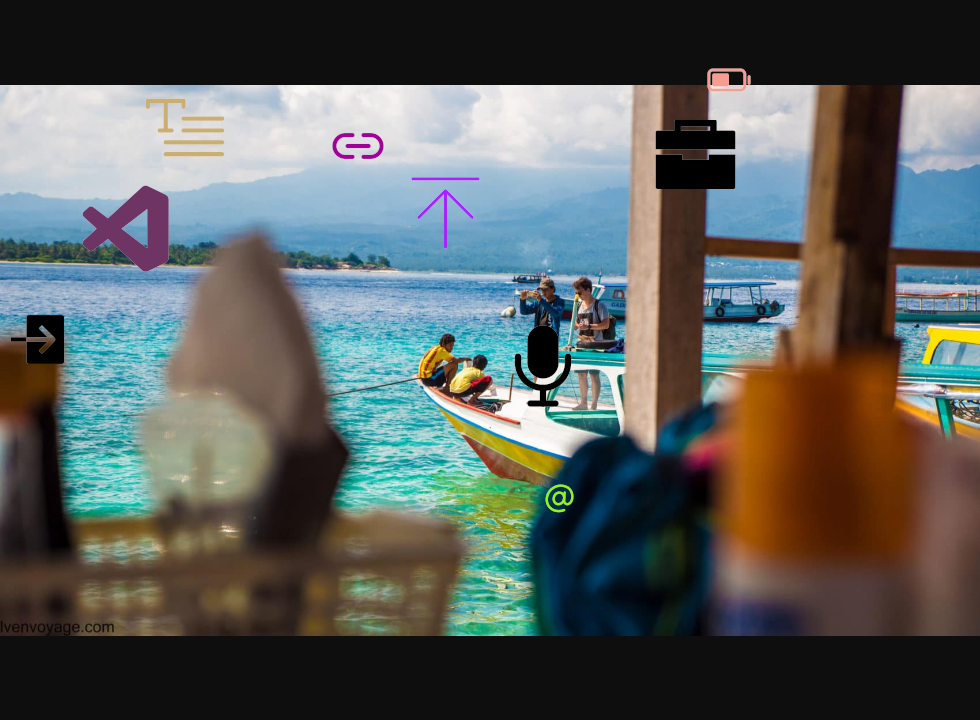 Image resolution: width=980 pixels, height=720 pixels. Describe the element at coordinates (37, 339) in the screenshot. I see `log in to your account` at that location.